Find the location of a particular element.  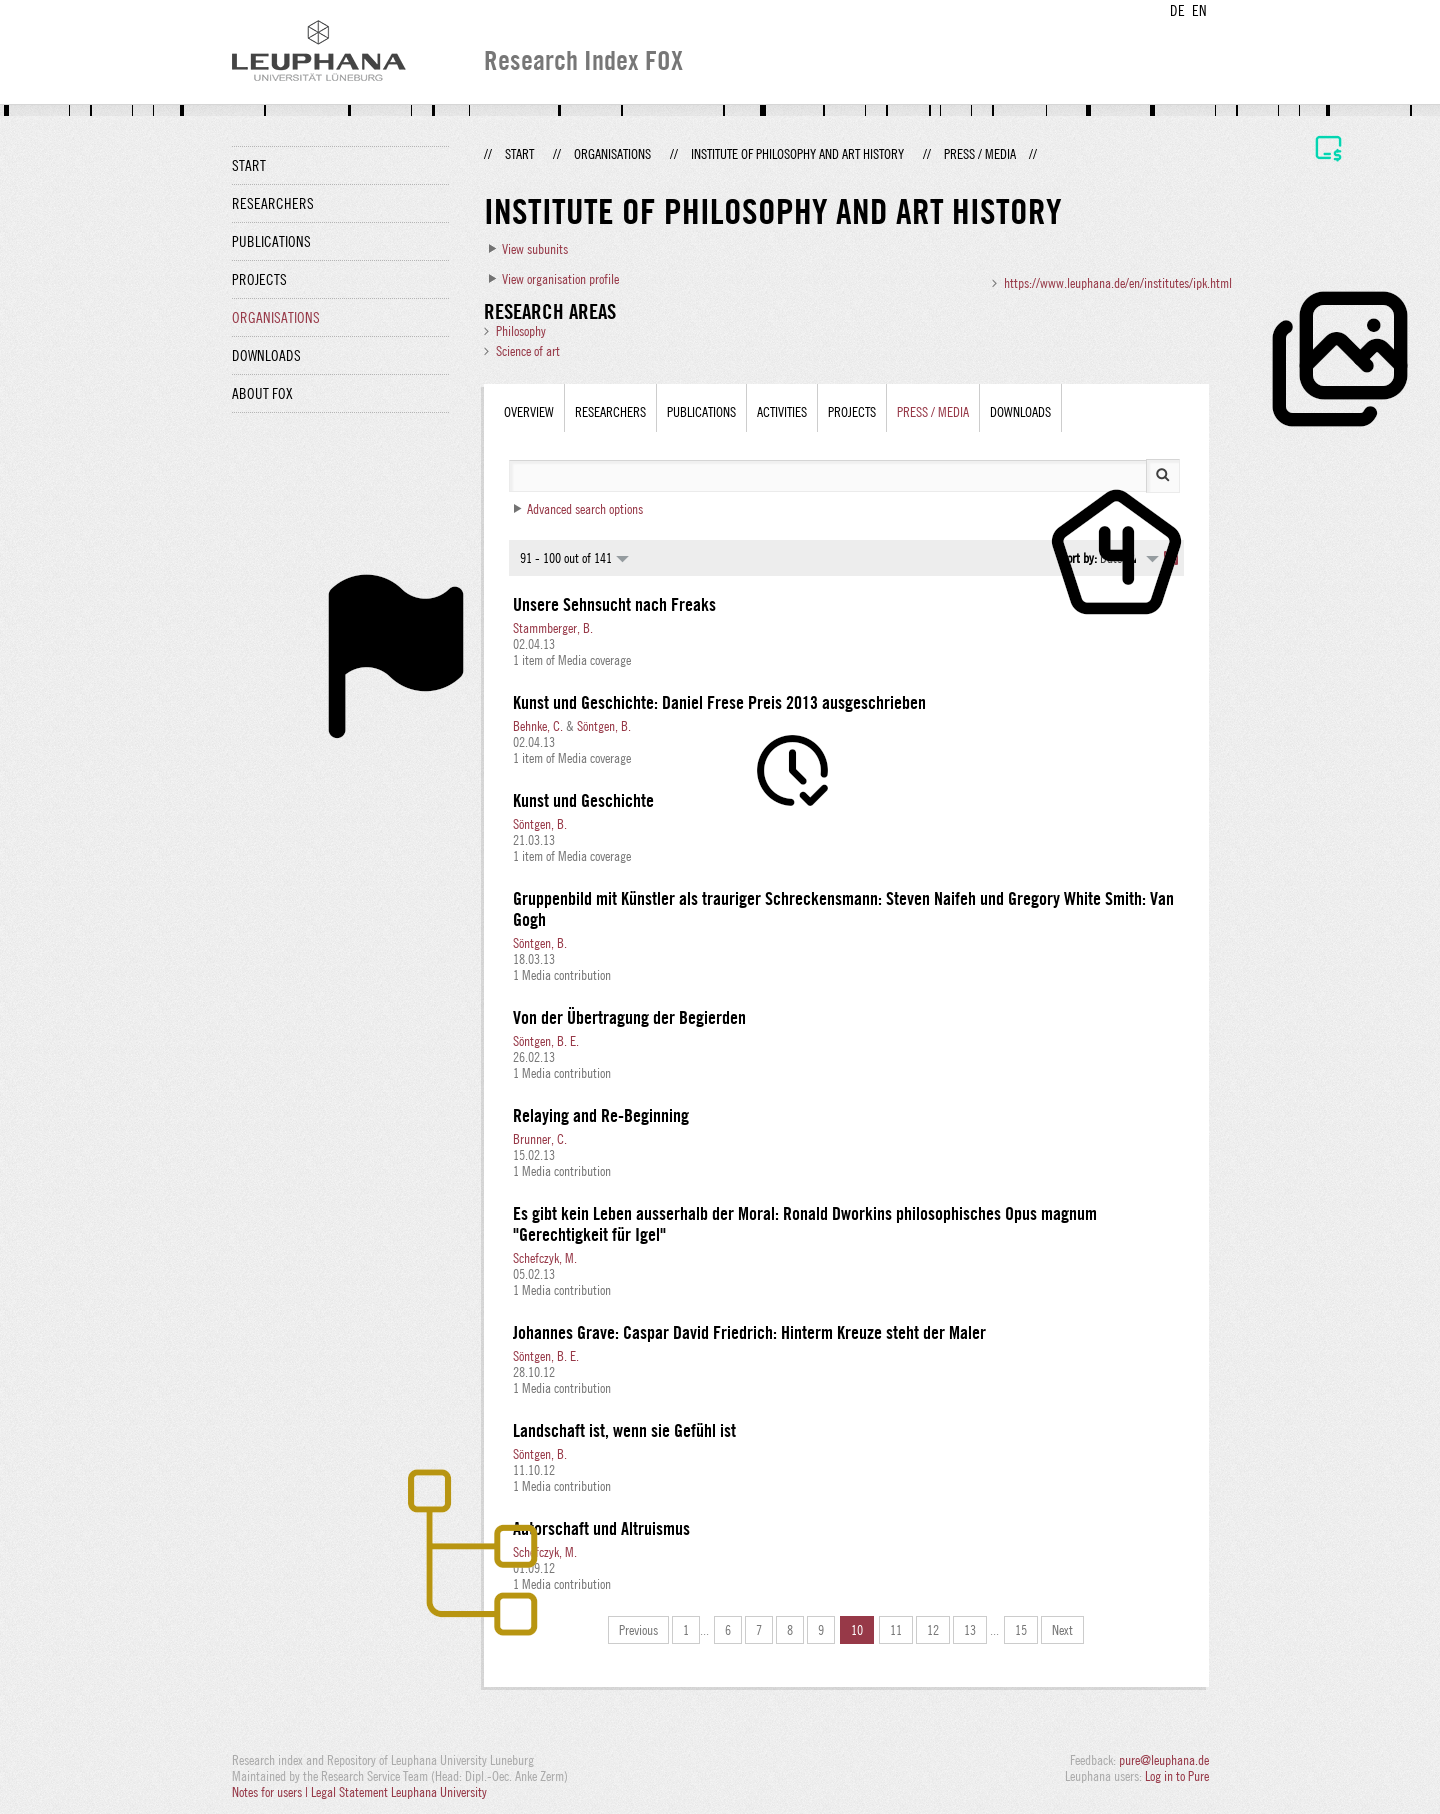

flag or mark an item for follow-up is located at coordinates (396, 654).